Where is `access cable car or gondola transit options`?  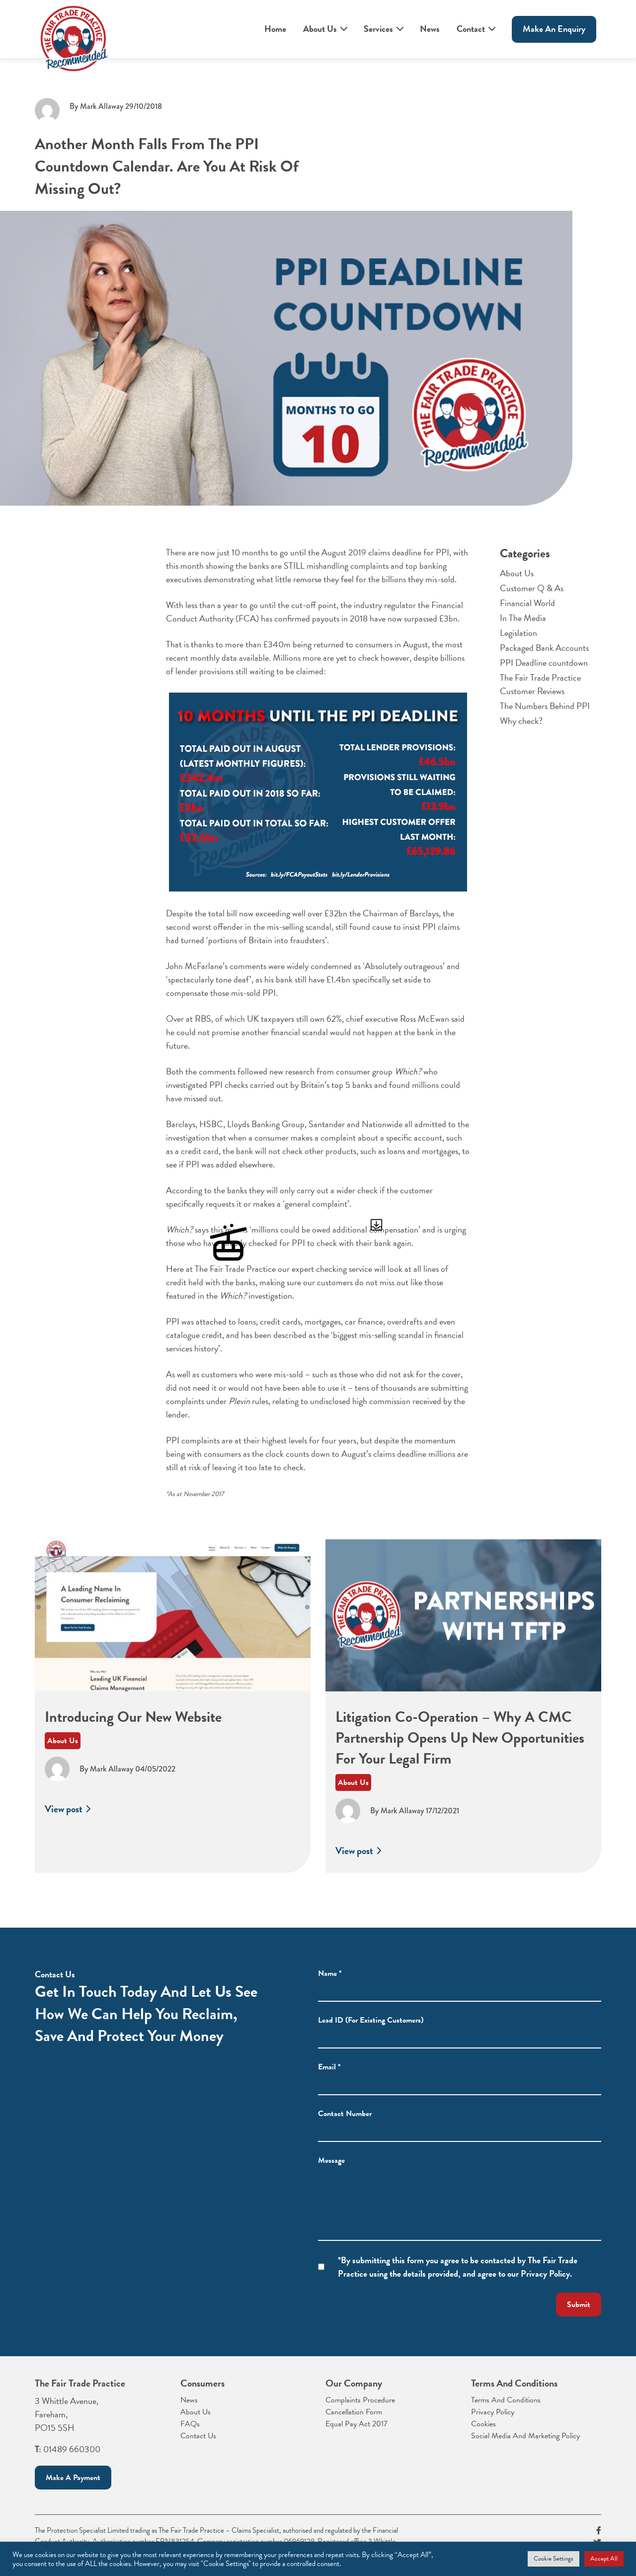 access cable car or gondola transit options is located at coordinates (228, 1242).